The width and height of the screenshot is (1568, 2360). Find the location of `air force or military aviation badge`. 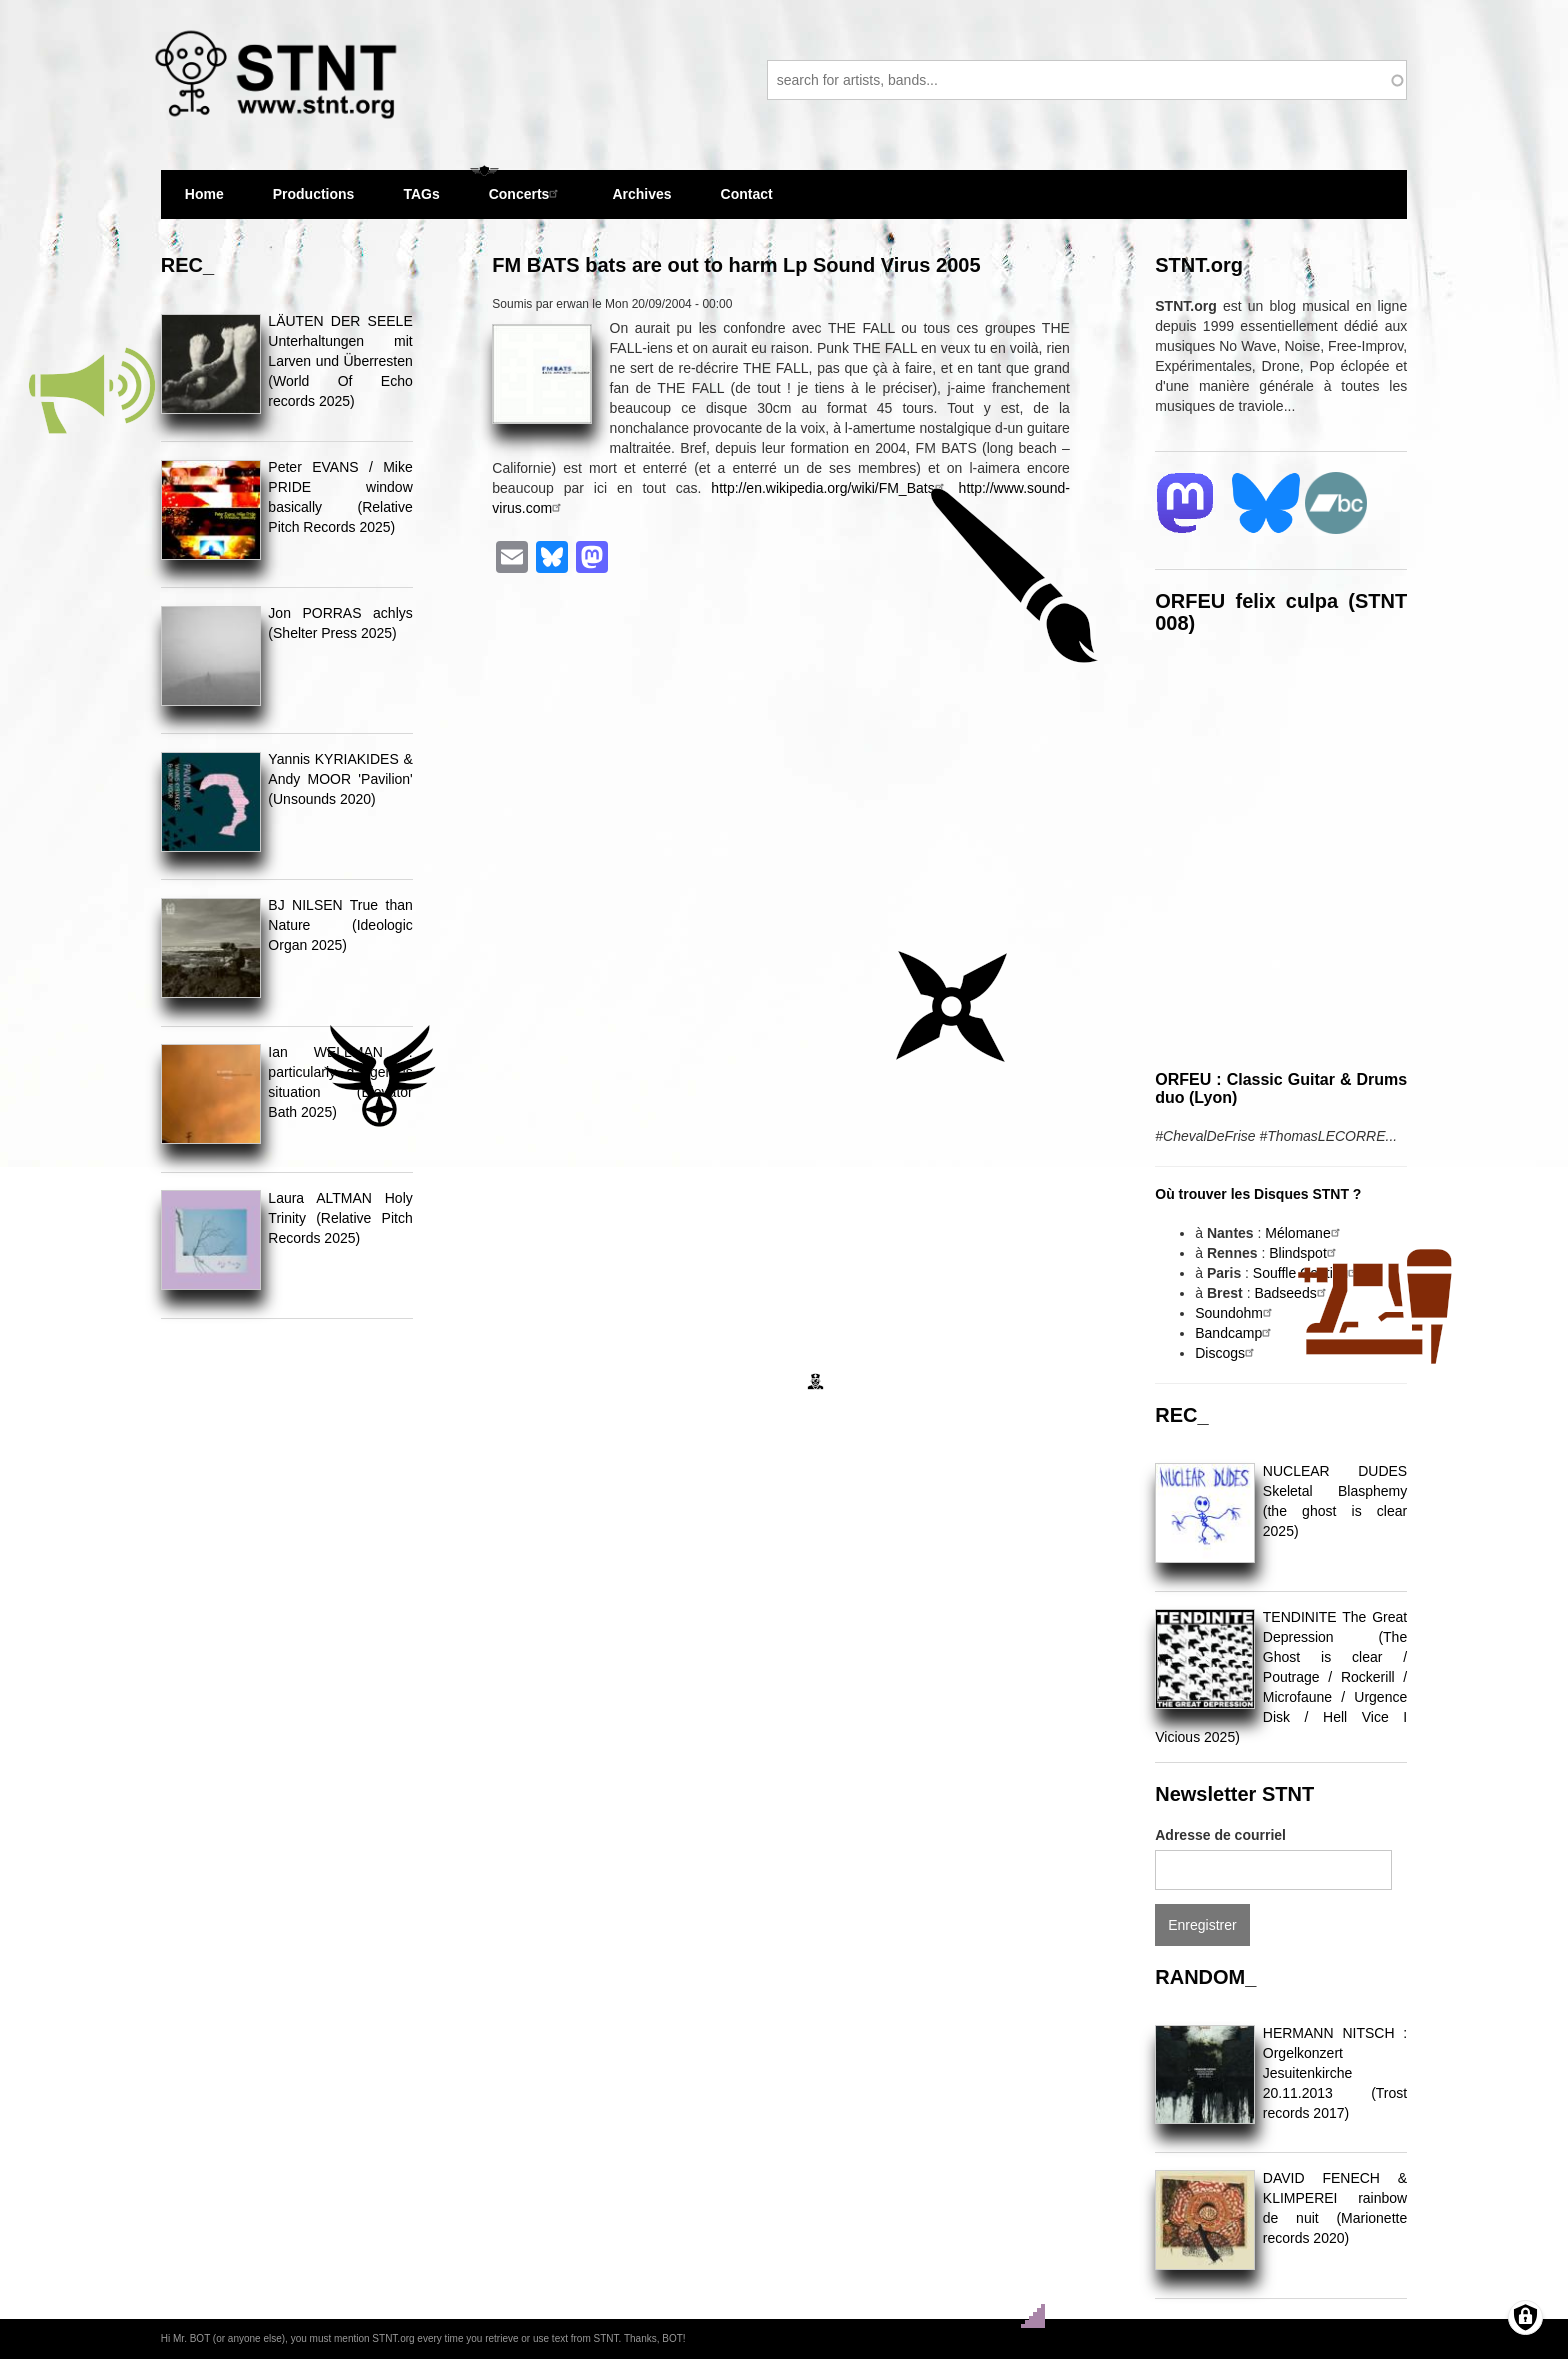

air force or military aviation badge is located at coordinates (484, 170).